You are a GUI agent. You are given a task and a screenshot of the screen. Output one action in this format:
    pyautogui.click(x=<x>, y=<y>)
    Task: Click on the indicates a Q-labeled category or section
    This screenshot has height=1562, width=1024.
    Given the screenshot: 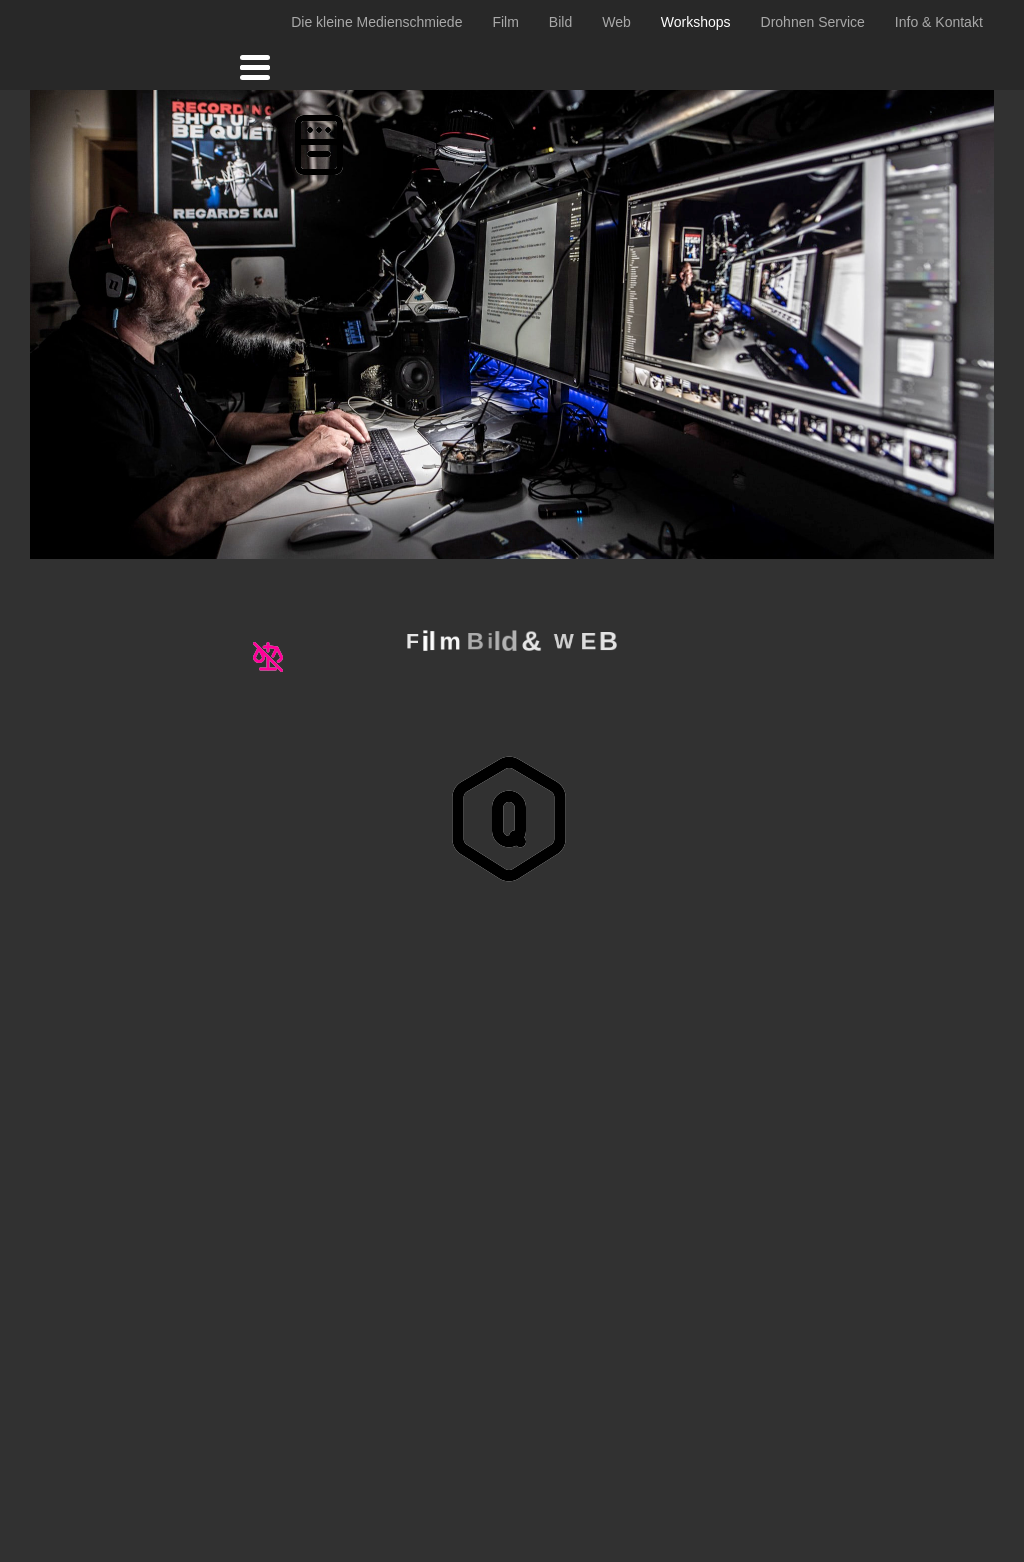 What is the action you would take?
    pyautogui.click(x=509, y=819)
    